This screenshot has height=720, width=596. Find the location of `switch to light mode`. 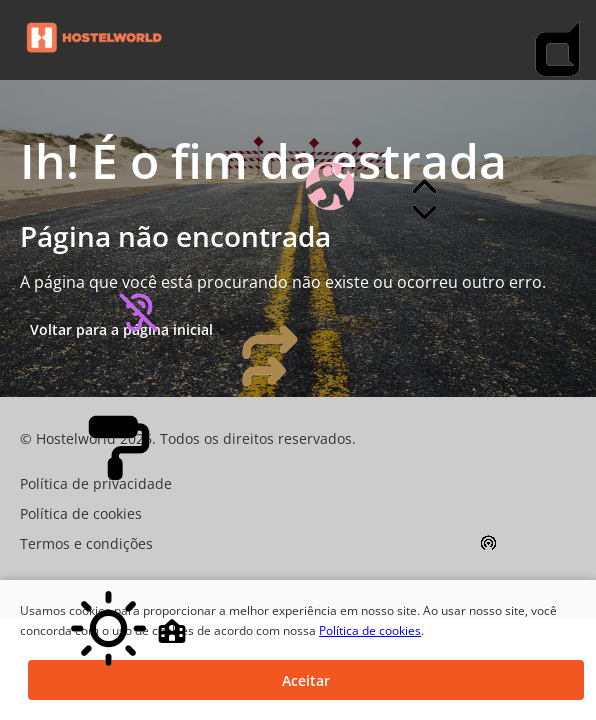

switch to light mode is located at coordinates (108, 628).